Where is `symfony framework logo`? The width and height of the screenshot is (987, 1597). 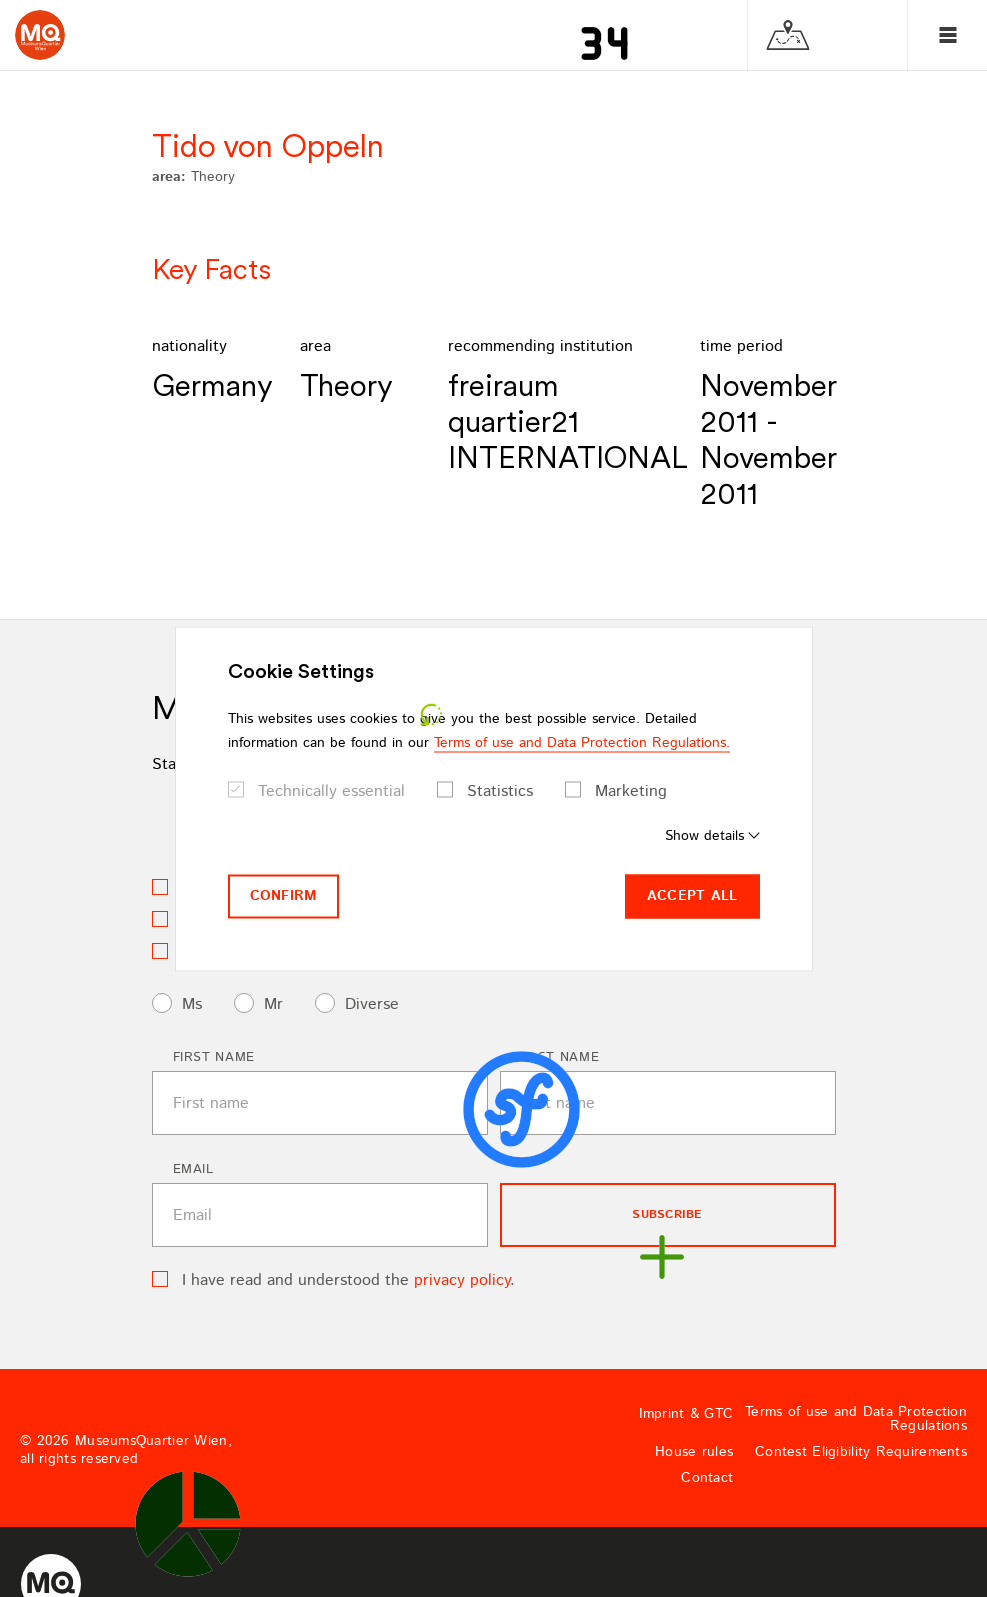
symfony framework logo is located at coordinates (521, 1109).